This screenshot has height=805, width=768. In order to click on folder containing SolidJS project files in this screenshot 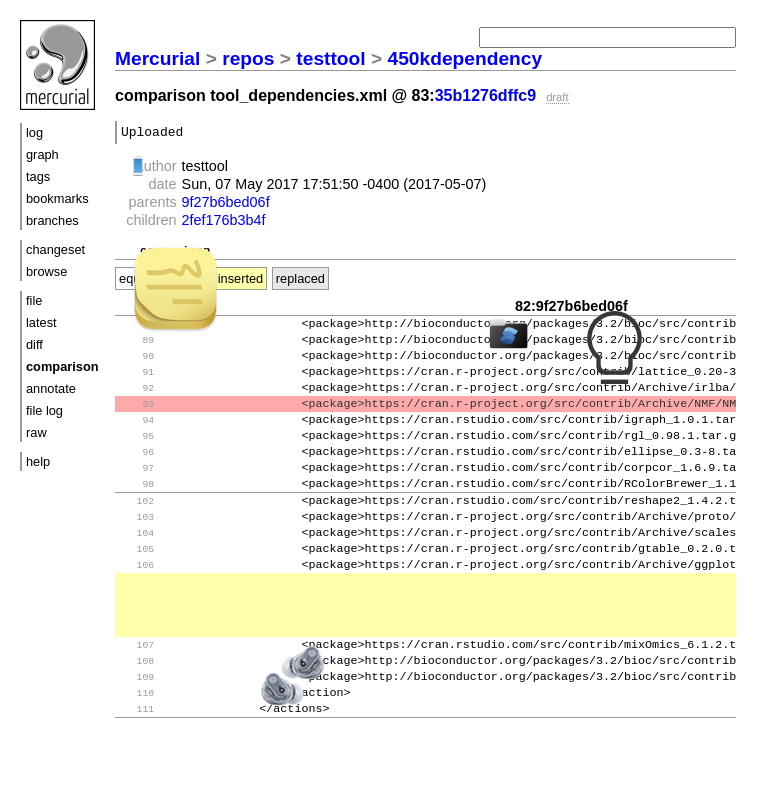, I will do `click(508, 334)`.